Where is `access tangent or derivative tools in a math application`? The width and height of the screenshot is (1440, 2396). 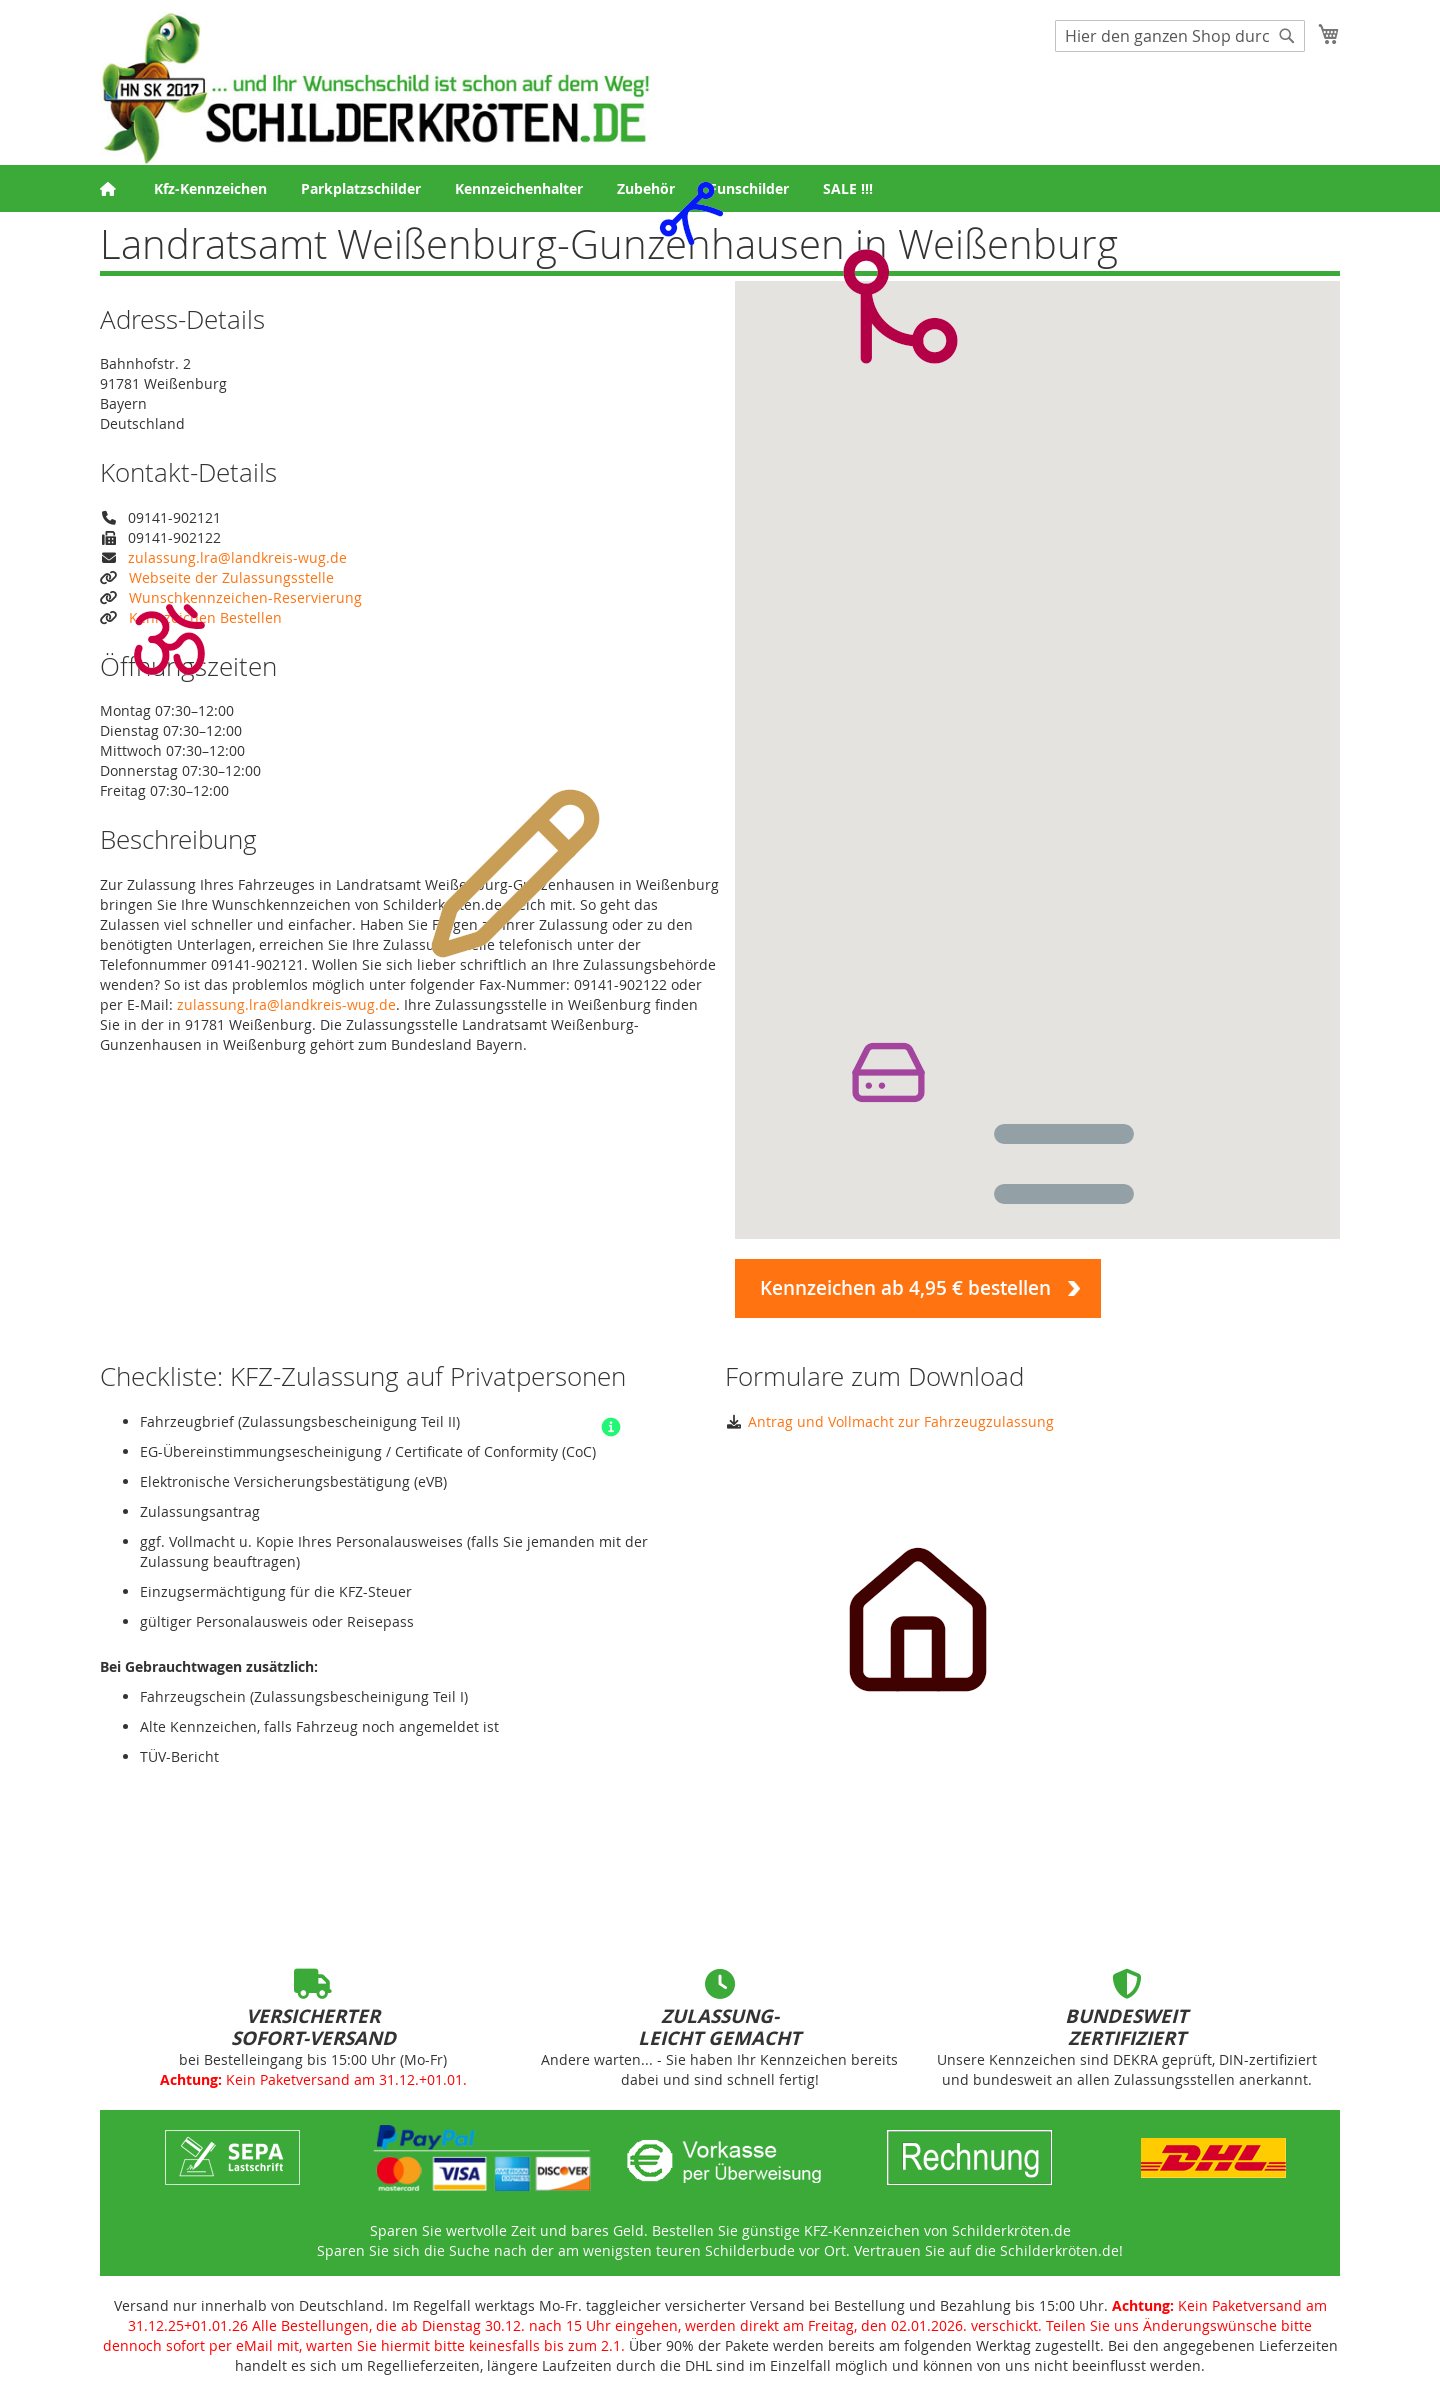
access tangent or derivative tools in a math application is located at coordinates (691, 213).